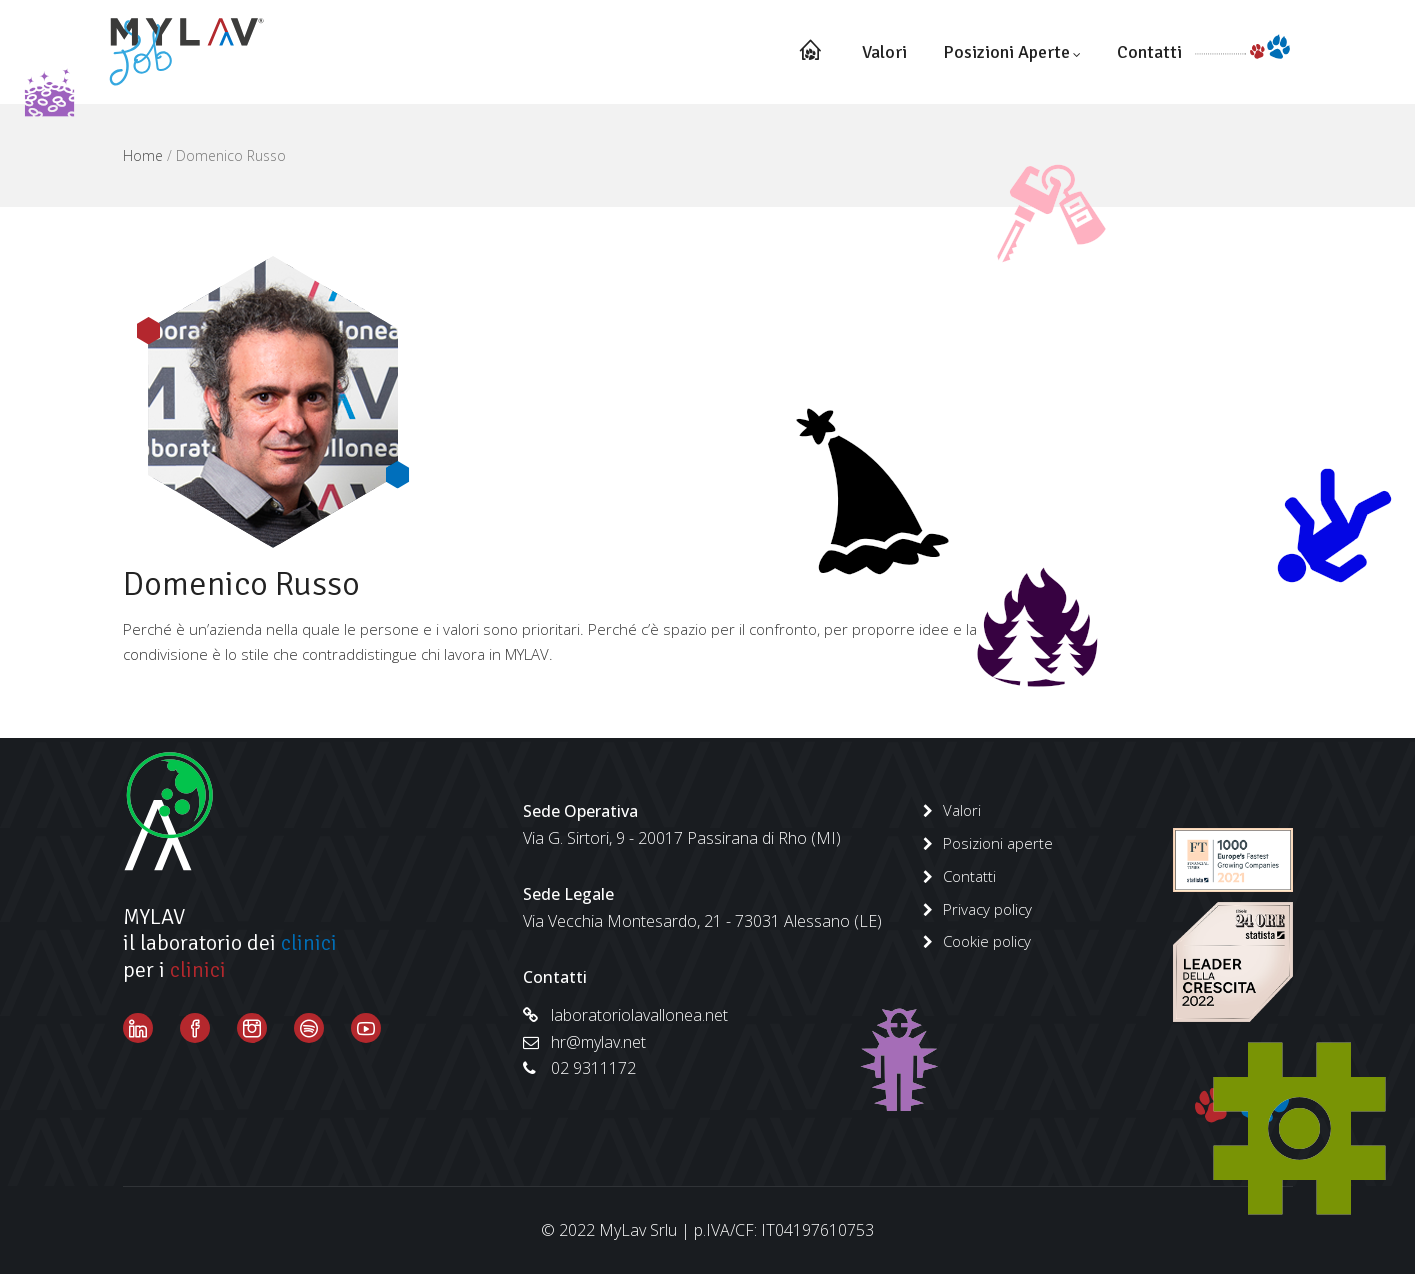 The image size is (1415, 1274). I want to click on holiday or christmas-themed content, so click(872, 491).